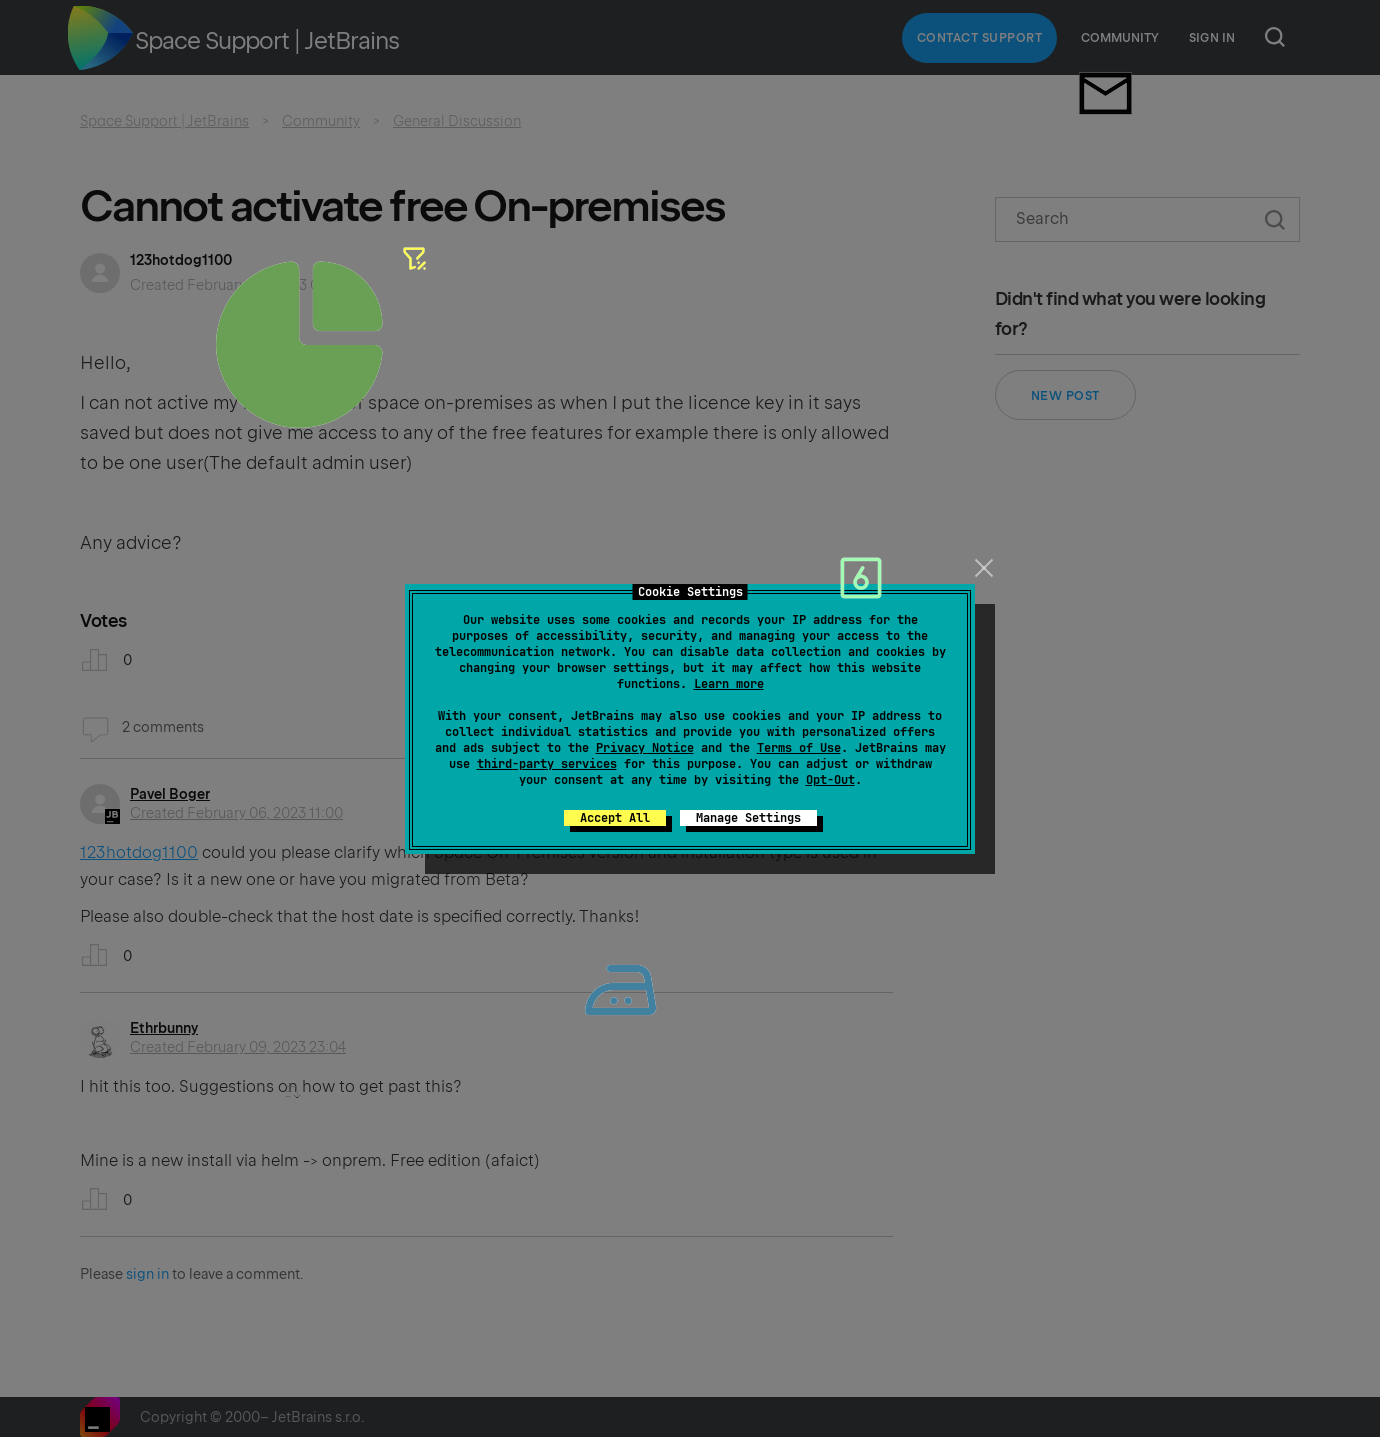 The image size is (1380, 1437). What do you see at coordinates (414, 258) in the screenshot?
I see `filter results by discounted items` at bounding box center [414, 258].